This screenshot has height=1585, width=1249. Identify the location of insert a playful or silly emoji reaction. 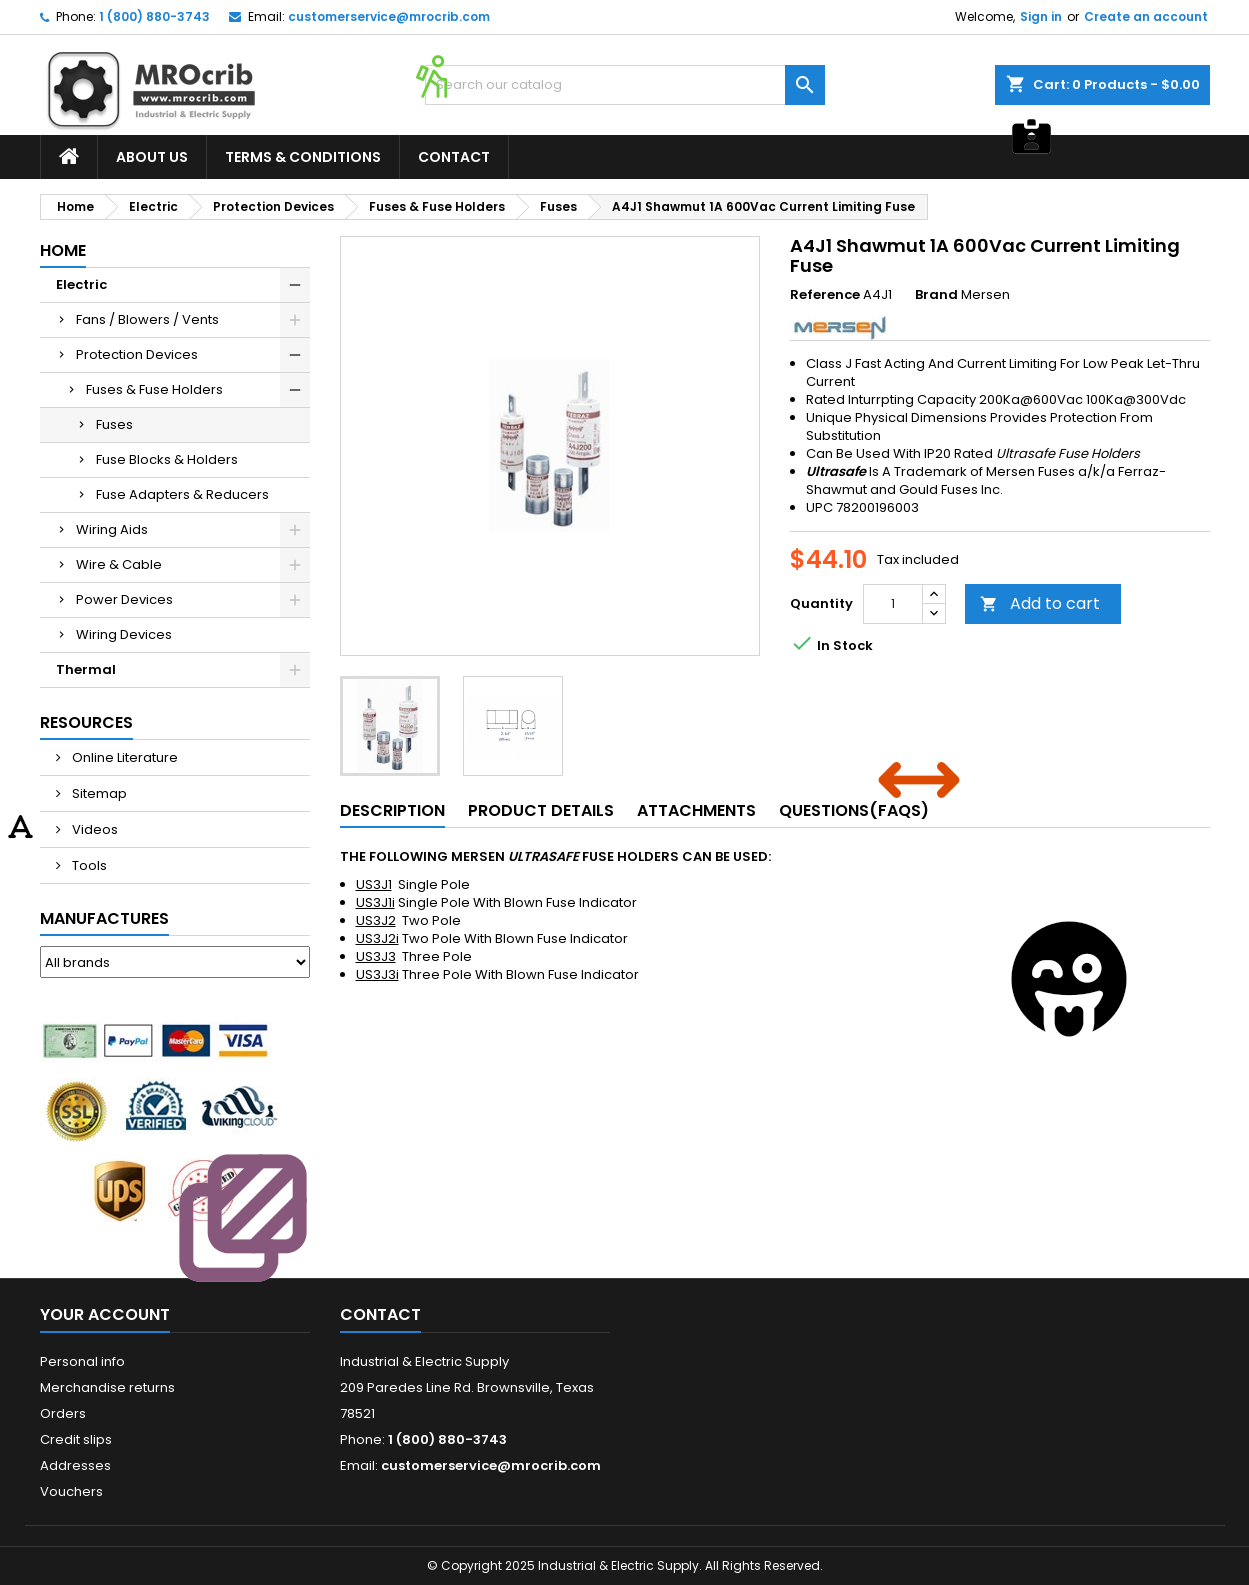
(1069, 979).